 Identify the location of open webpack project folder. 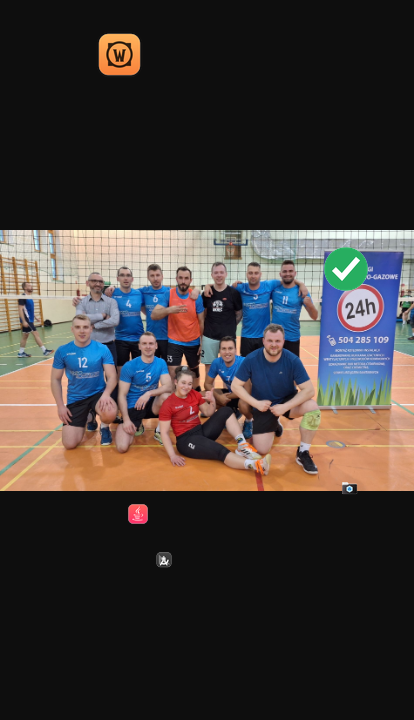
(349, 488).